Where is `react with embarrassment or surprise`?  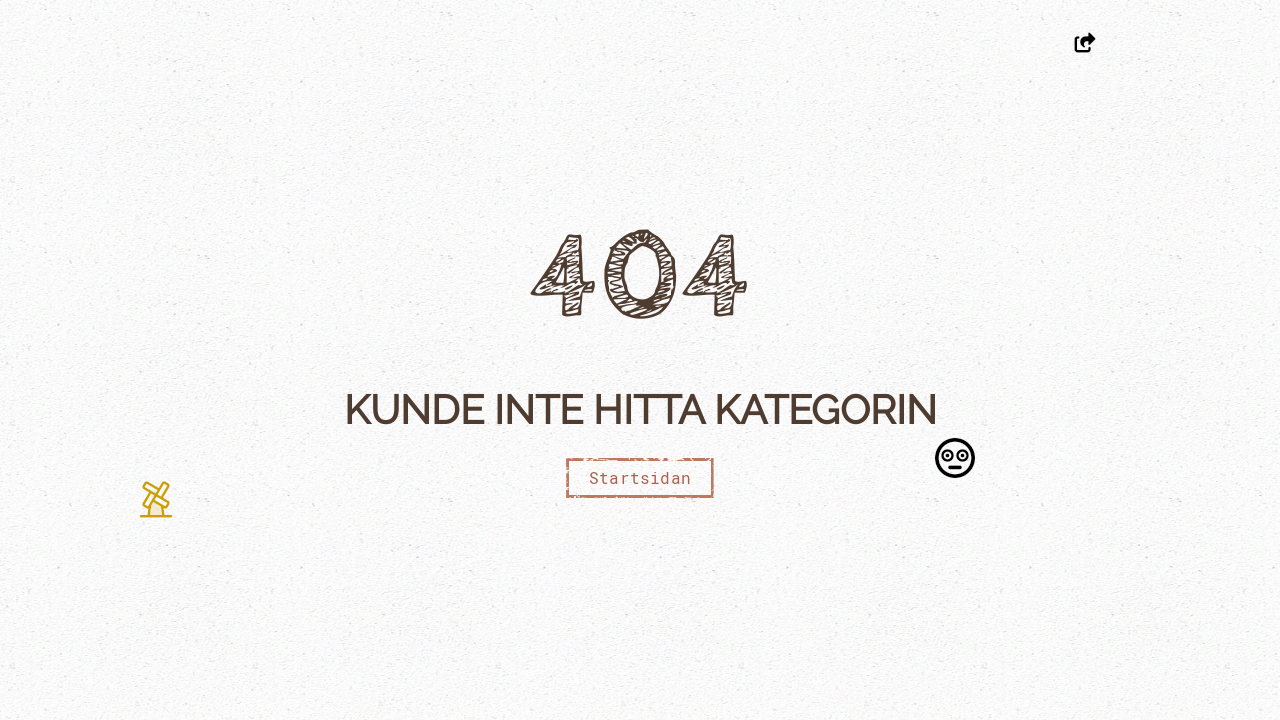 react with embarrassment or surprise is located at coordinates (955, 458).